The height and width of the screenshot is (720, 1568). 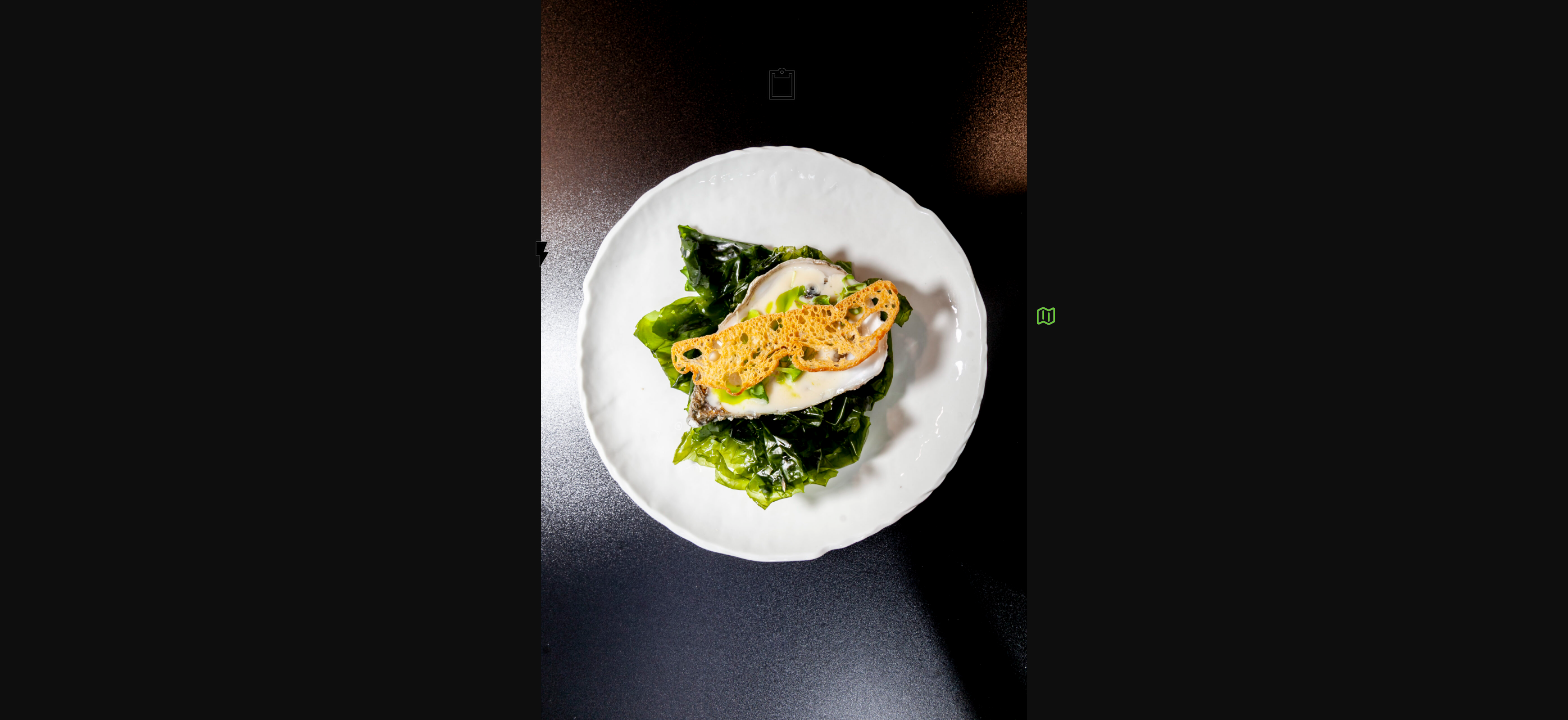 I want to click on view map or navigation, so click(x=1046, y=316).